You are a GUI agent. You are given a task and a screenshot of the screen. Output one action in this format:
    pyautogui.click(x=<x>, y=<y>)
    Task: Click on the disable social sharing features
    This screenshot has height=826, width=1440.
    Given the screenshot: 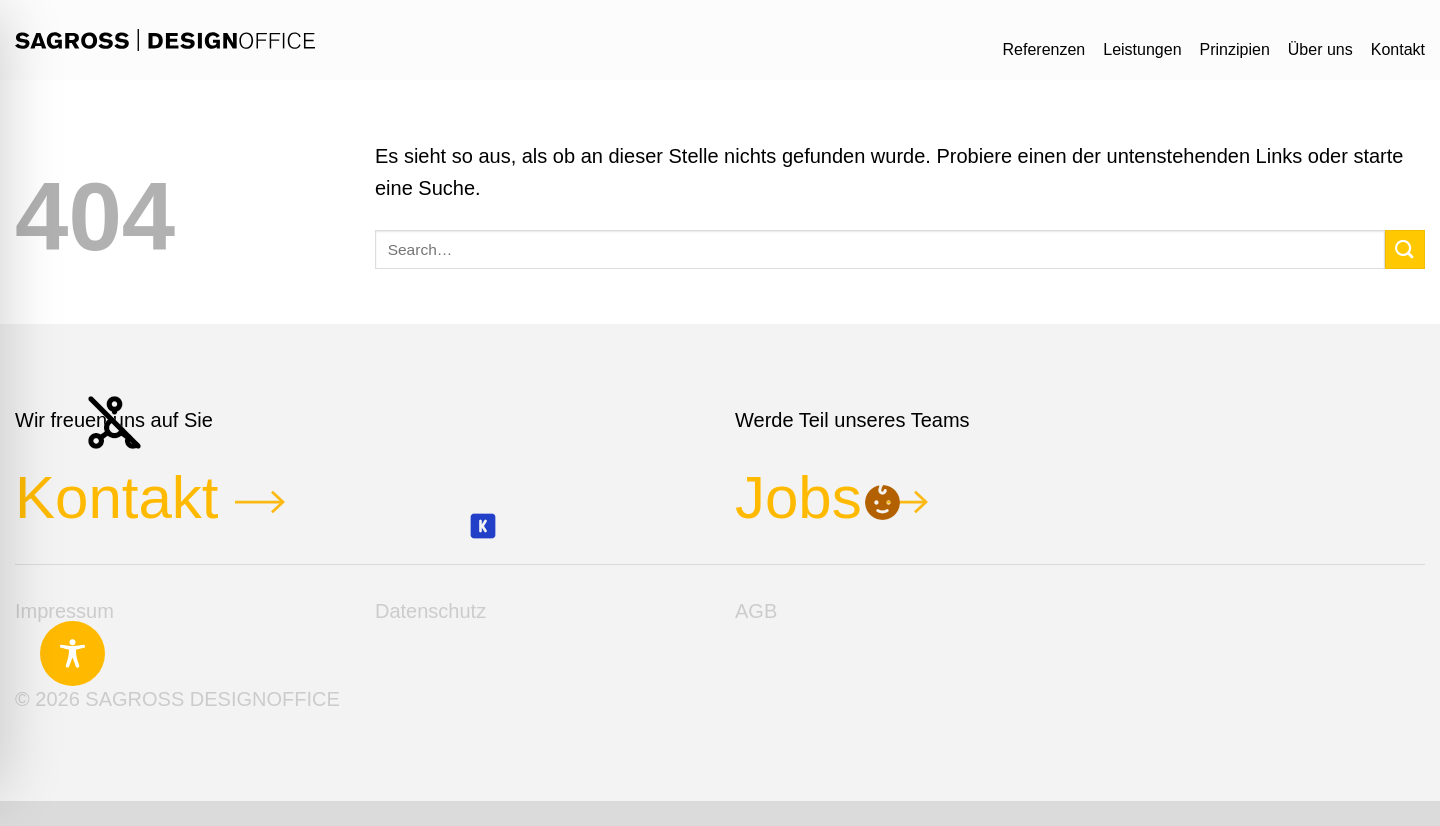 What is the action you would take?
    pyautogui.click(x=114, y=422)
    